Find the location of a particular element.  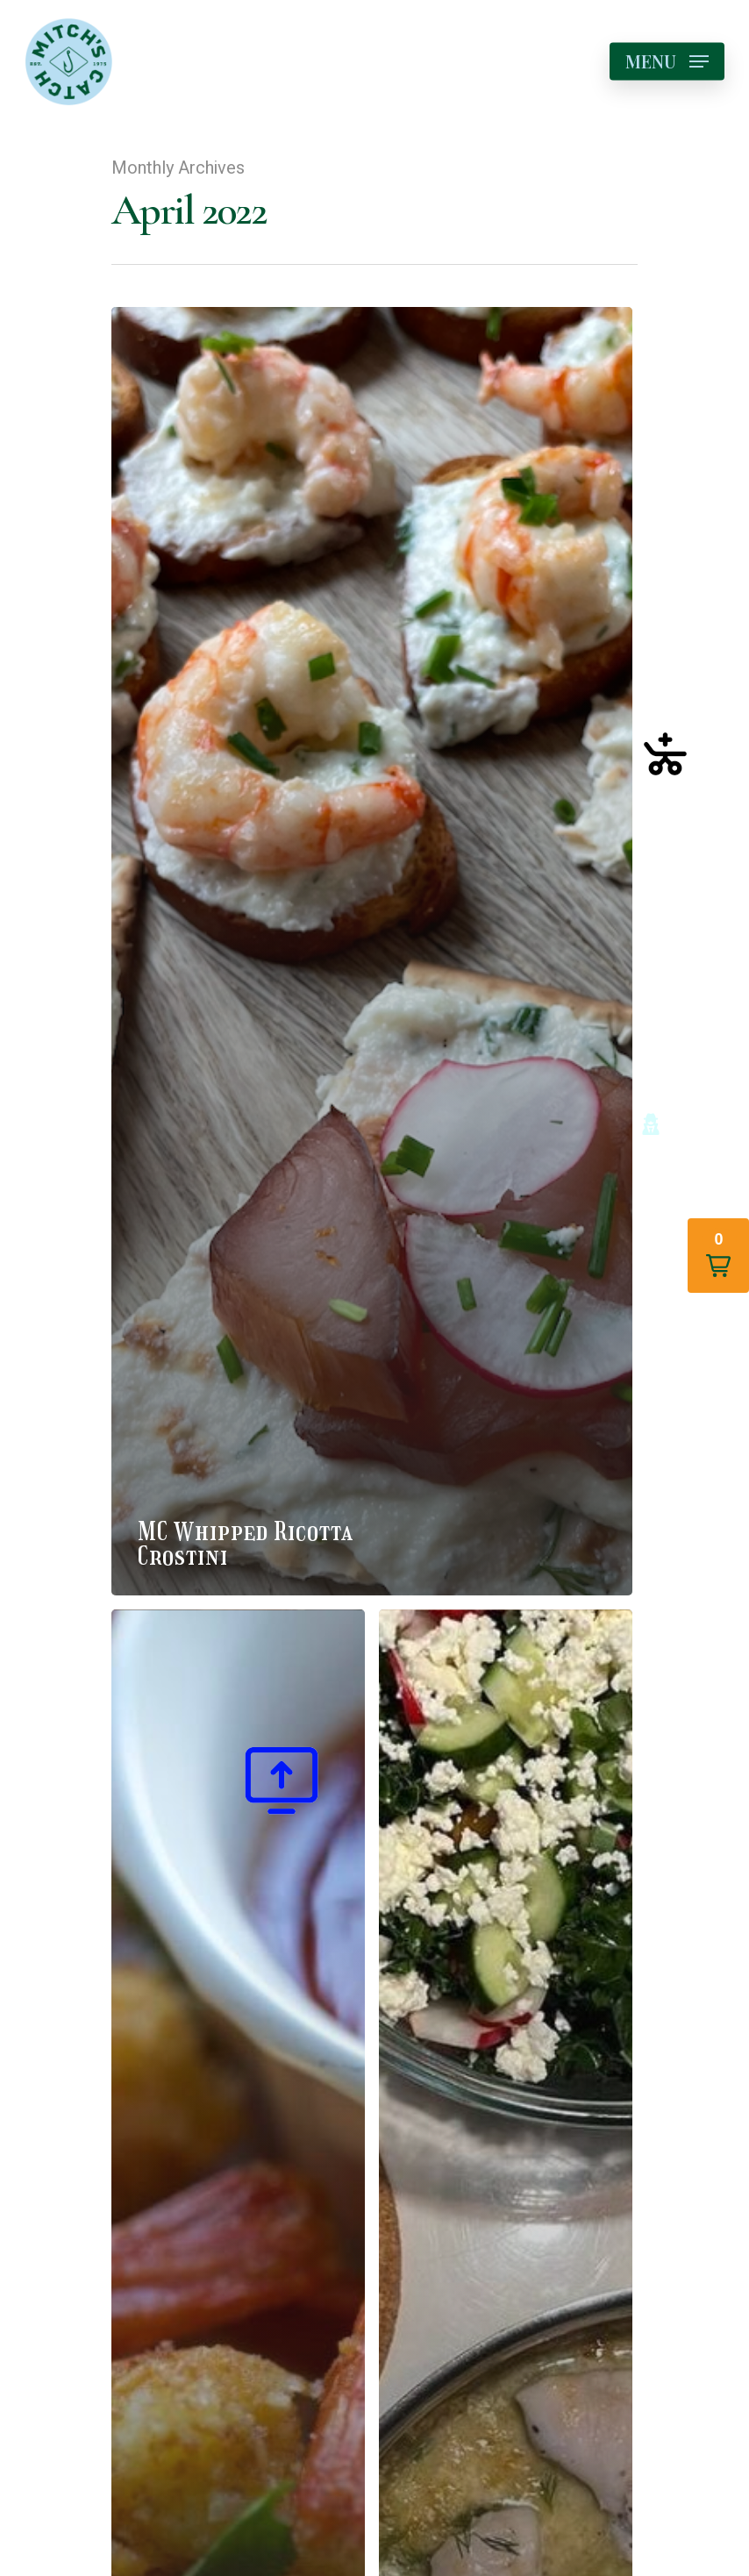

access emergency medical bed availability is located at coordinates (665, 753).